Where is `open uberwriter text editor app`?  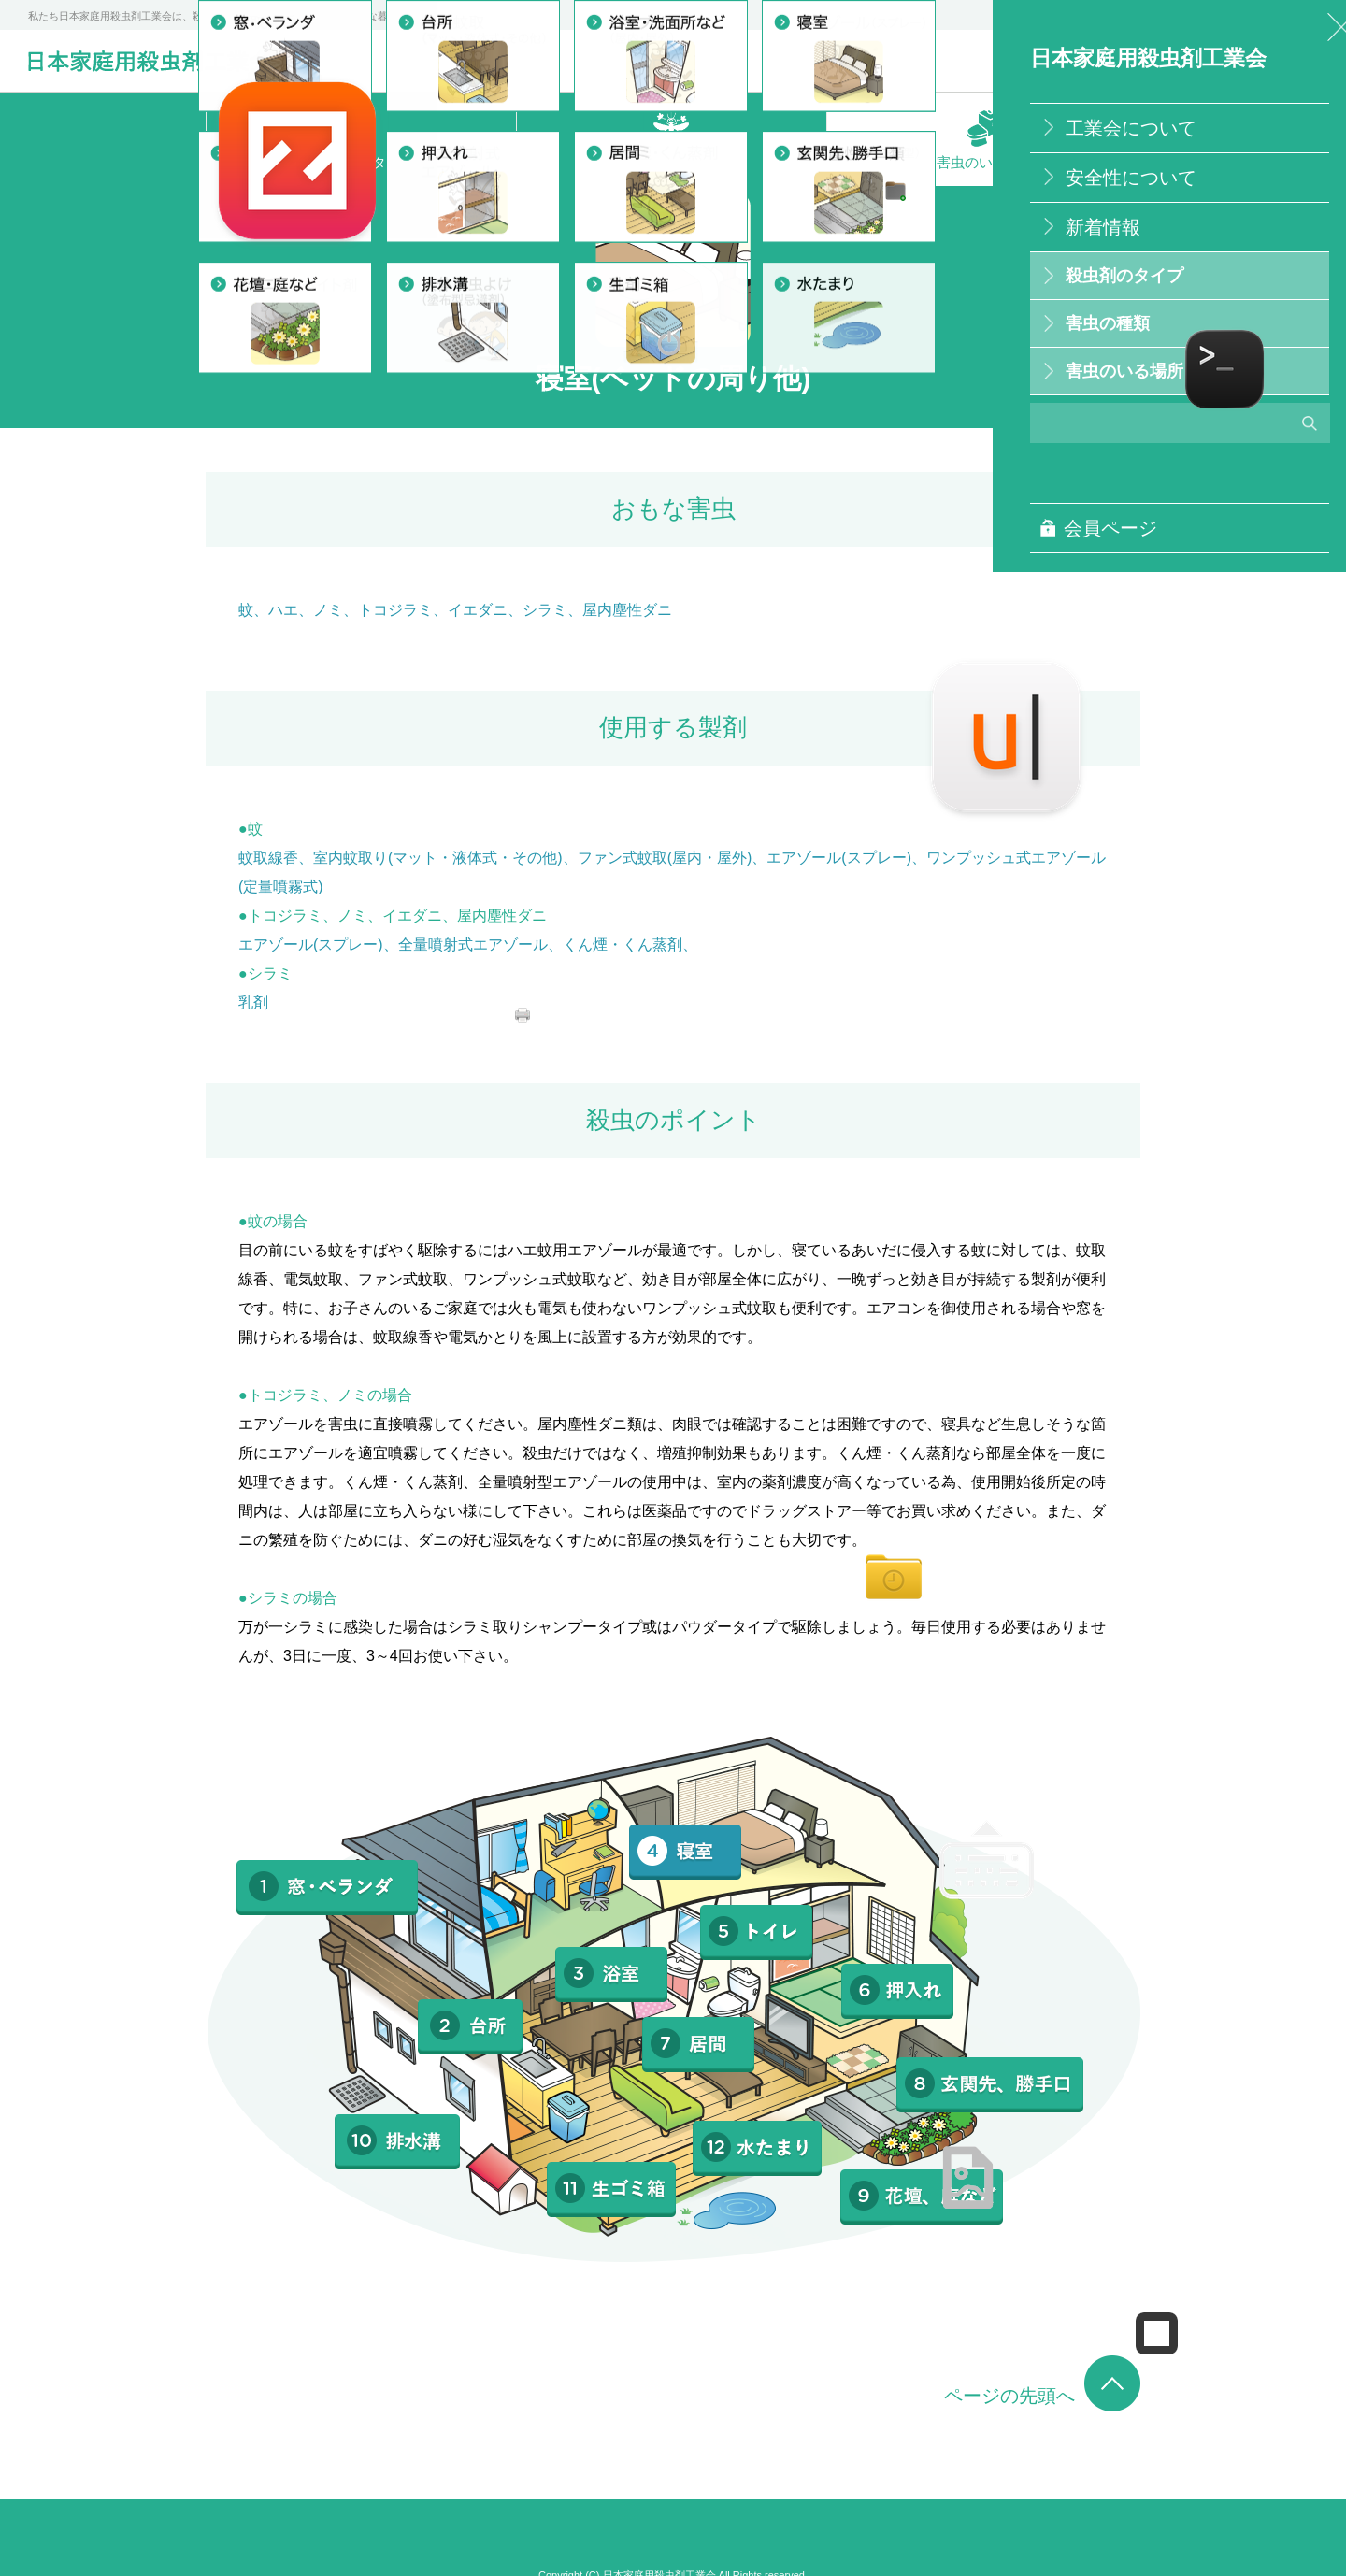 open uberwriter text editor app is located at coordinates (1006, 737).